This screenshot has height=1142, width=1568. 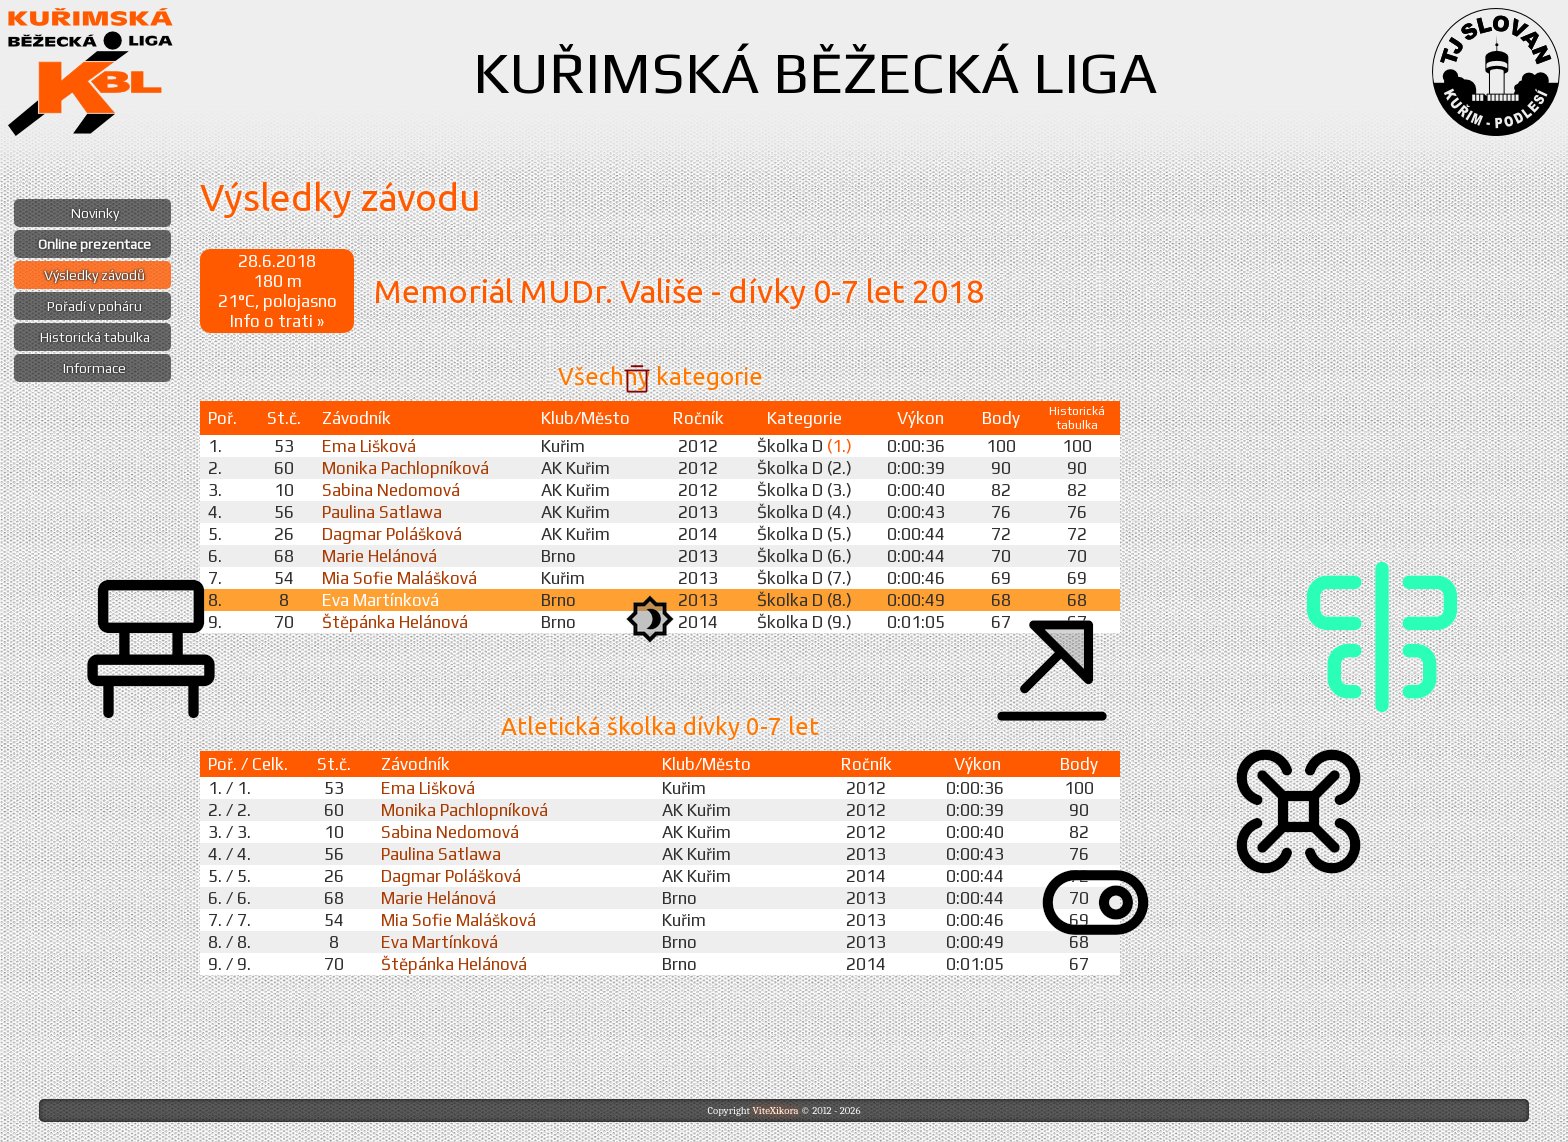 I want to click on align objects to vertical center, so click(x=1382, y=637).